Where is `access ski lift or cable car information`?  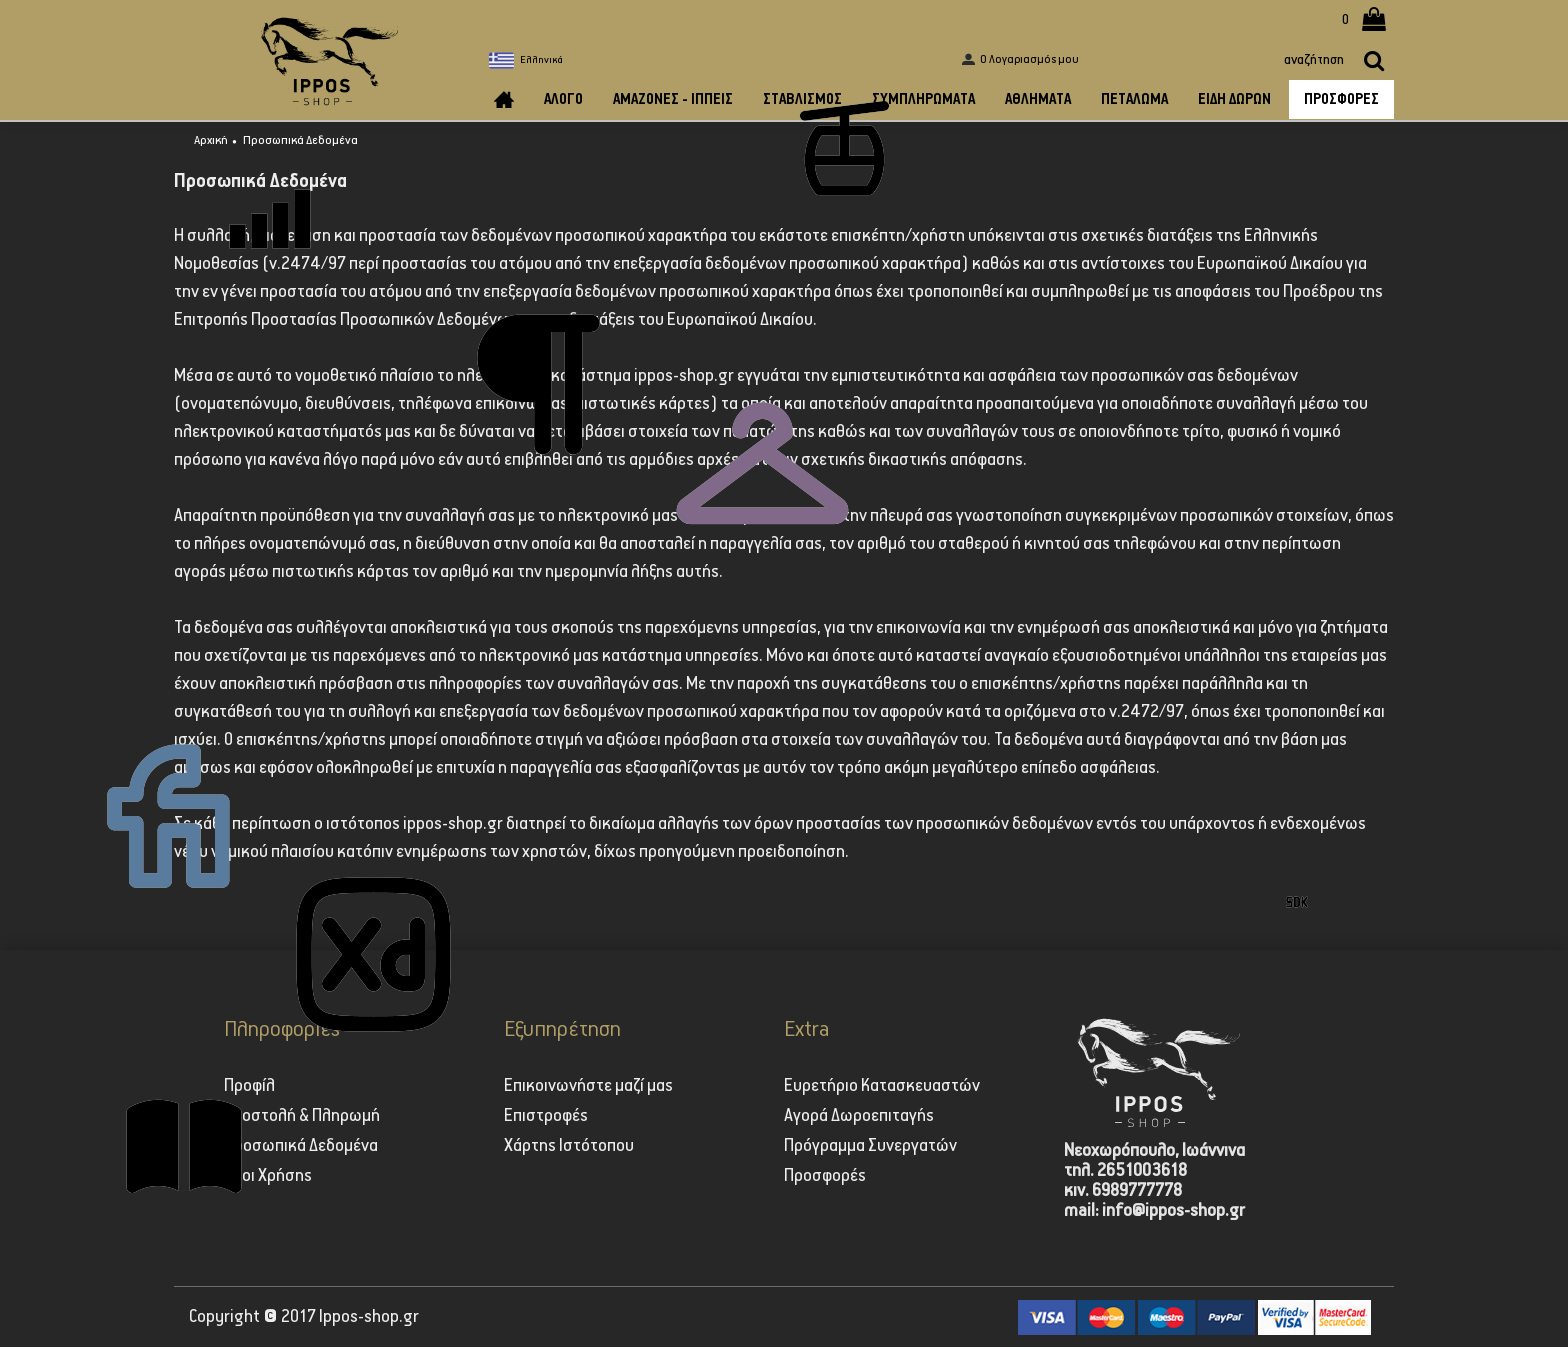
access ski lift or cable car information is located at coordinates (844, 150).